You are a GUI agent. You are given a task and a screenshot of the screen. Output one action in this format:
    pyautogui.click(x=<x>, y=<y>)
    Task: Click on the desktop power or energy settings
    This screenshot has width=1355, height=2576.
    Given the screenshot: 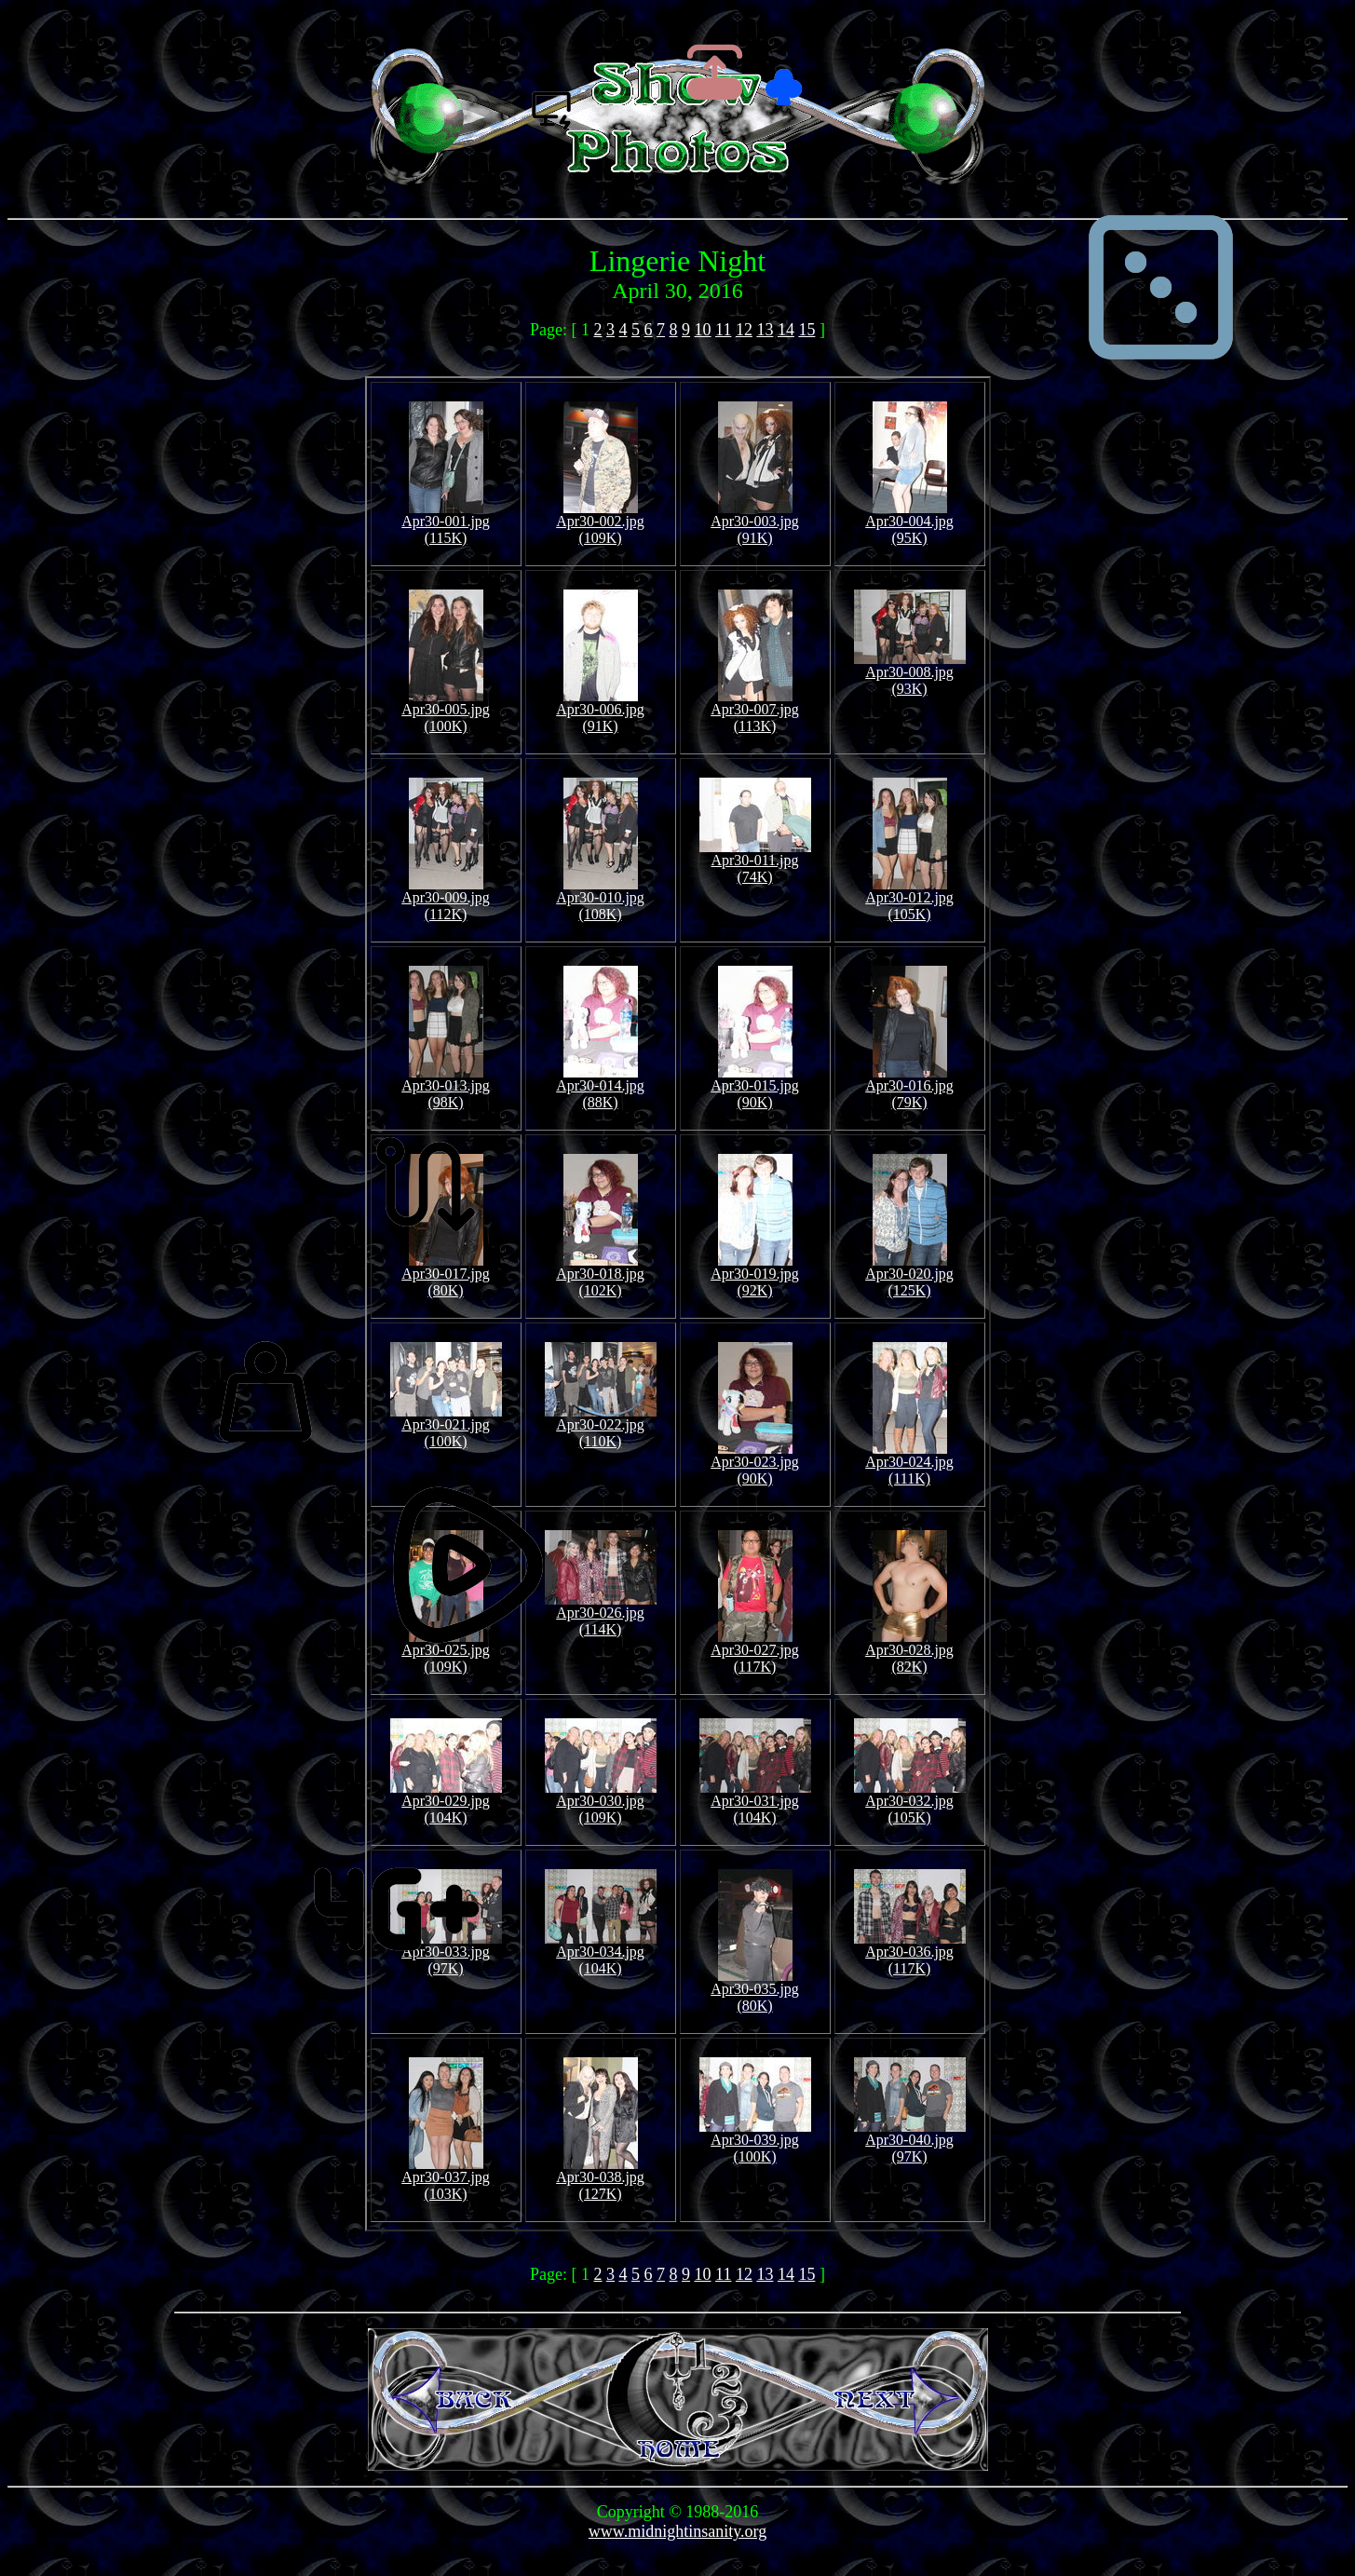 What is the action you would take?
    pyautogui.click(x=551, y=109)
    